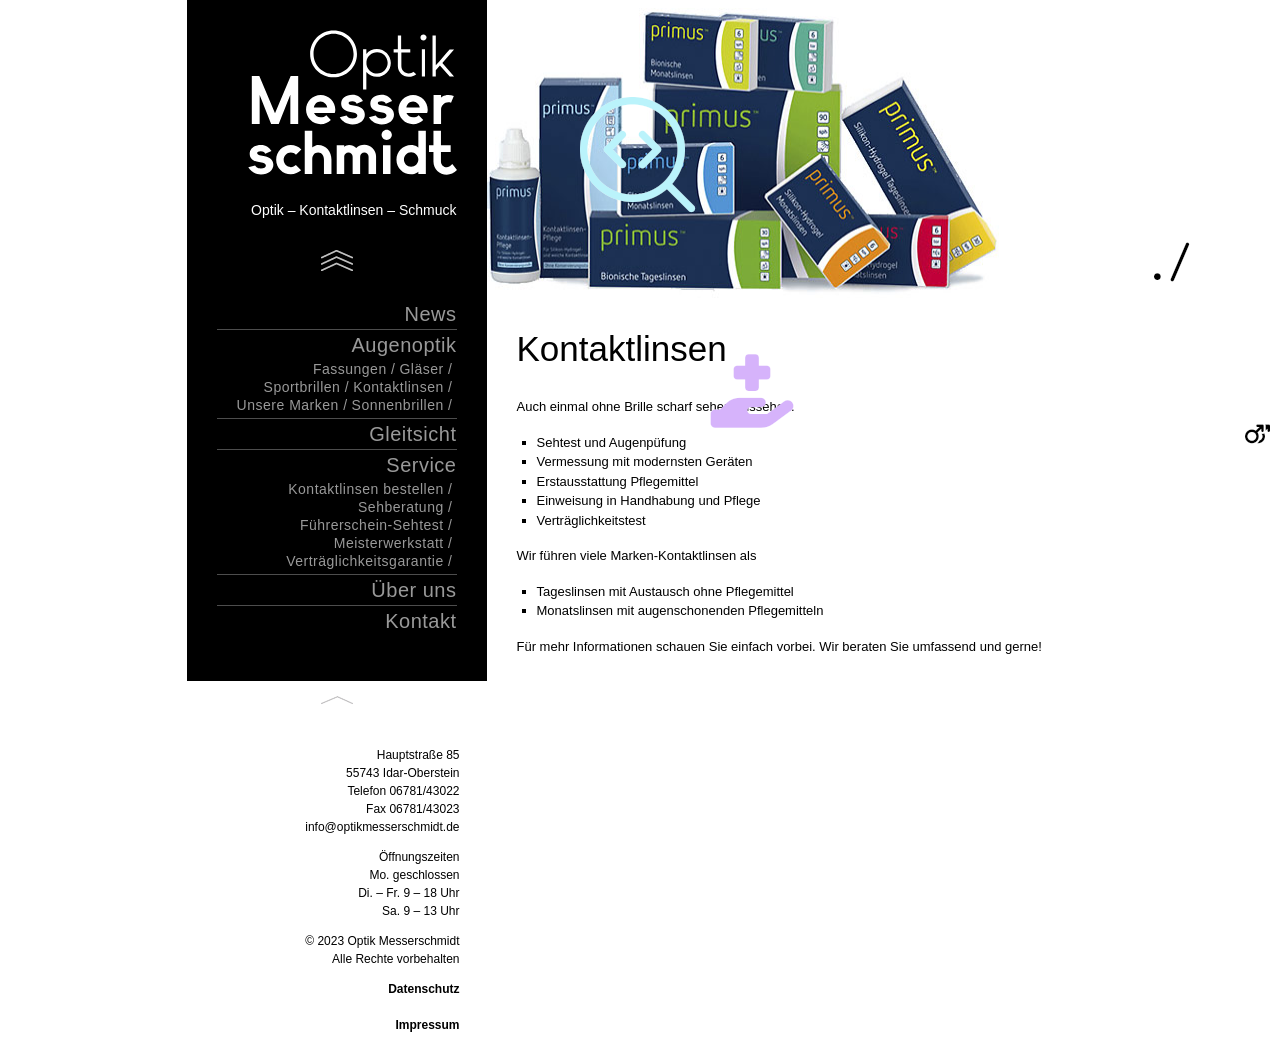 This screenshot has height=1061, width=1273. I want to click on scan or analyze code for issues, so click(640, 157).